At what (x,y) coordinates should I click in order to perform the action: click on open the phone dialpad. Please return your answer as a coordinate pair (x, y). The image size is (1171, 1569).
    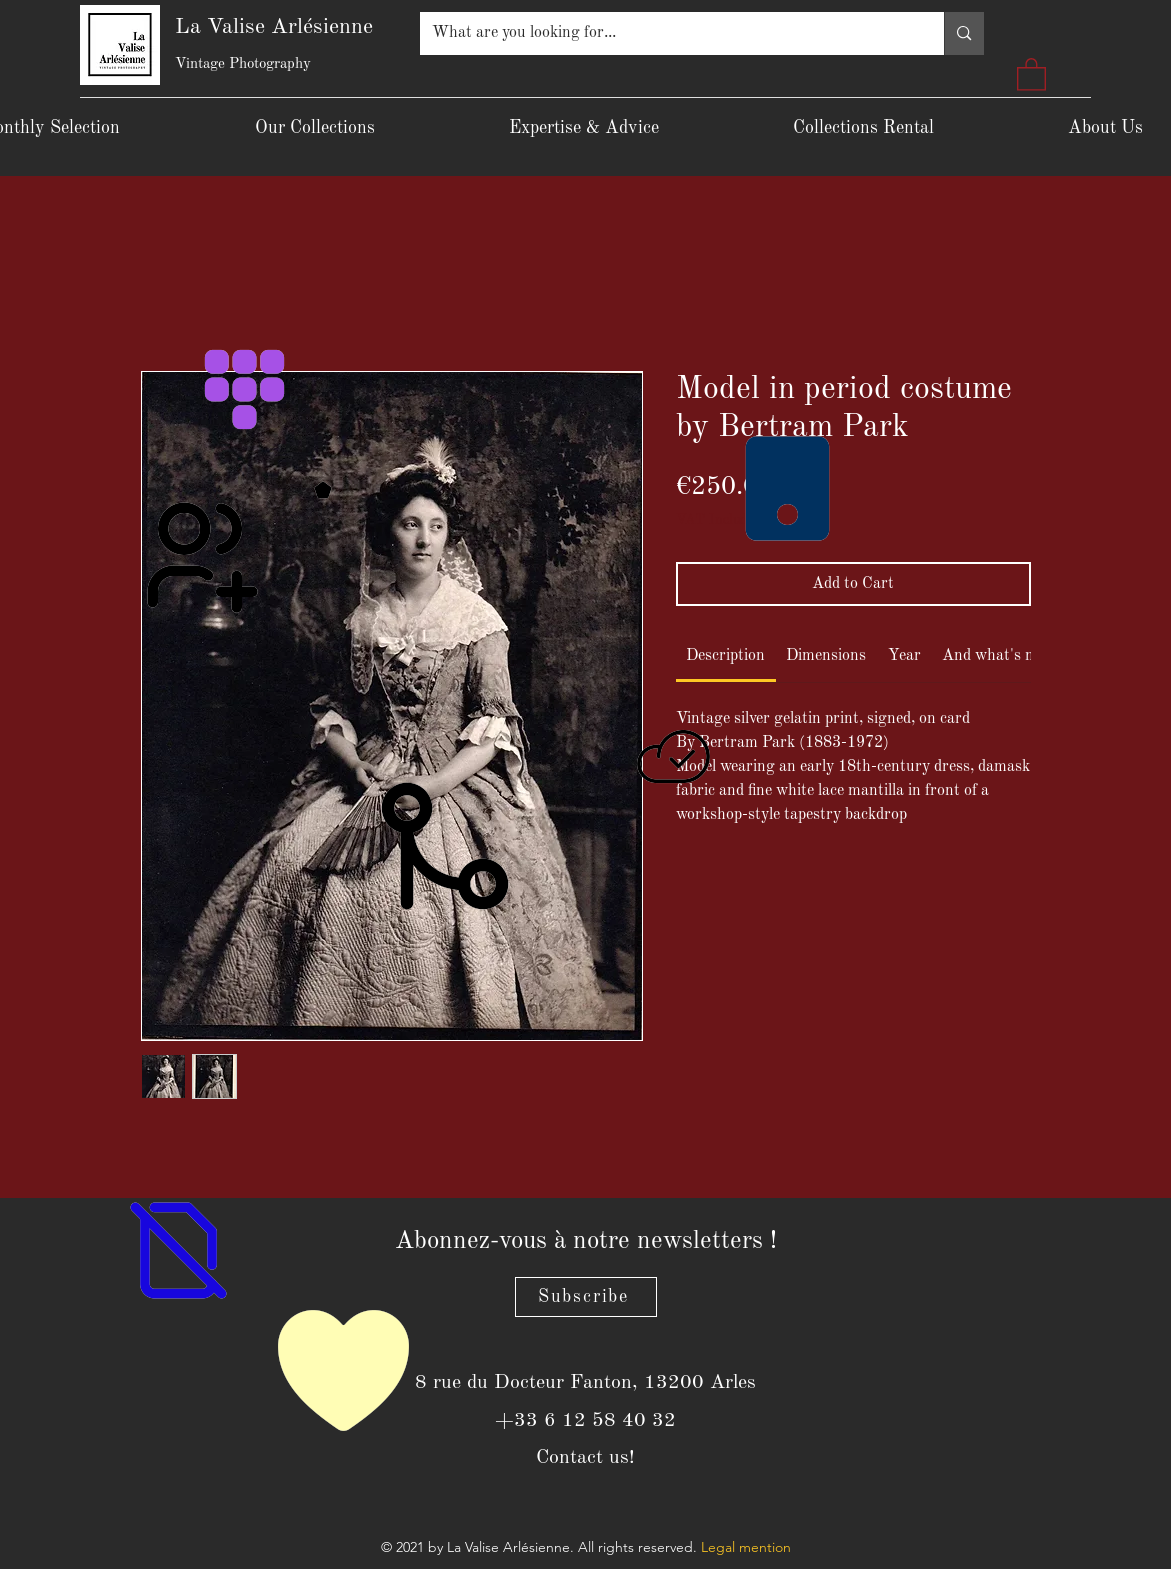
    Looking at the image, I should click on (244, 389).